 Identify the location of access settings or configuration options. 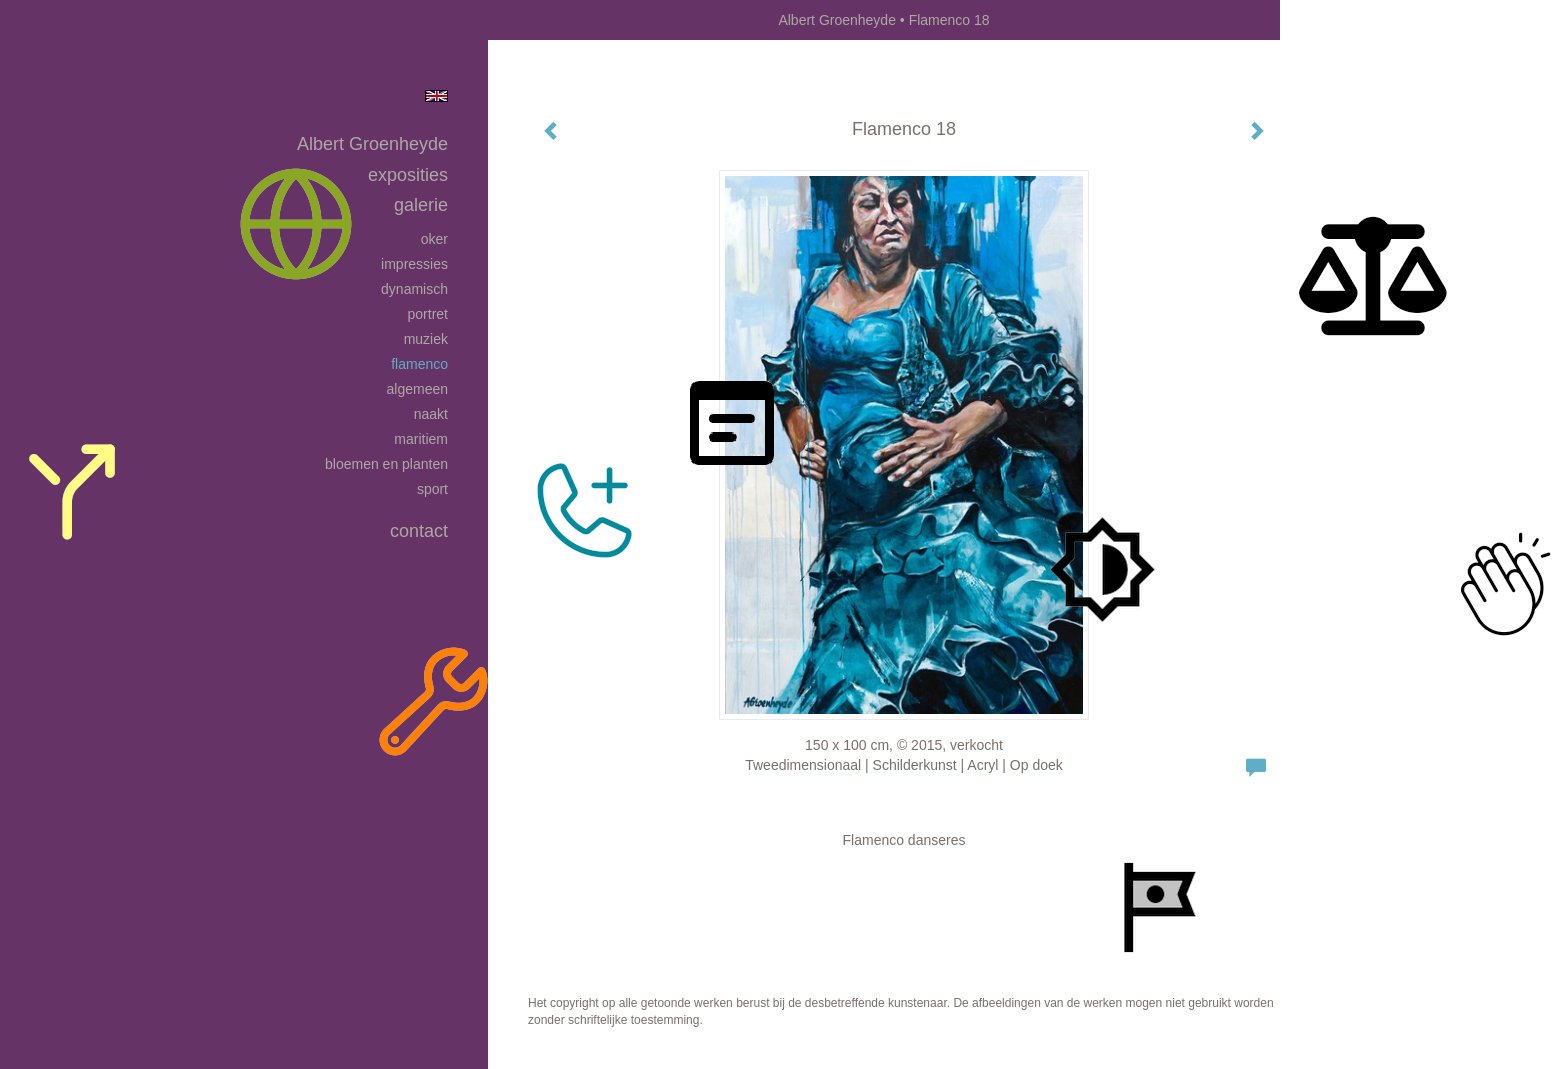
(433, 701).